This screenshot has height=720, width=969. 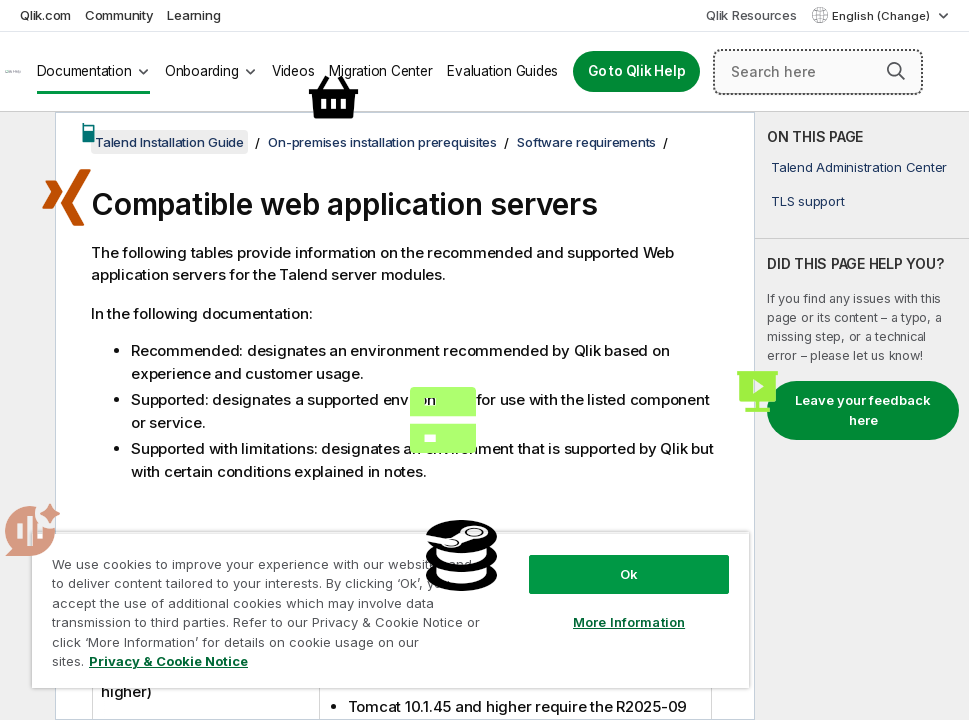 What do you see at coordinates (88, 133) in the screenshot?
I see `indicates mobile device or phone functionality` at bounding box center [88, 133].